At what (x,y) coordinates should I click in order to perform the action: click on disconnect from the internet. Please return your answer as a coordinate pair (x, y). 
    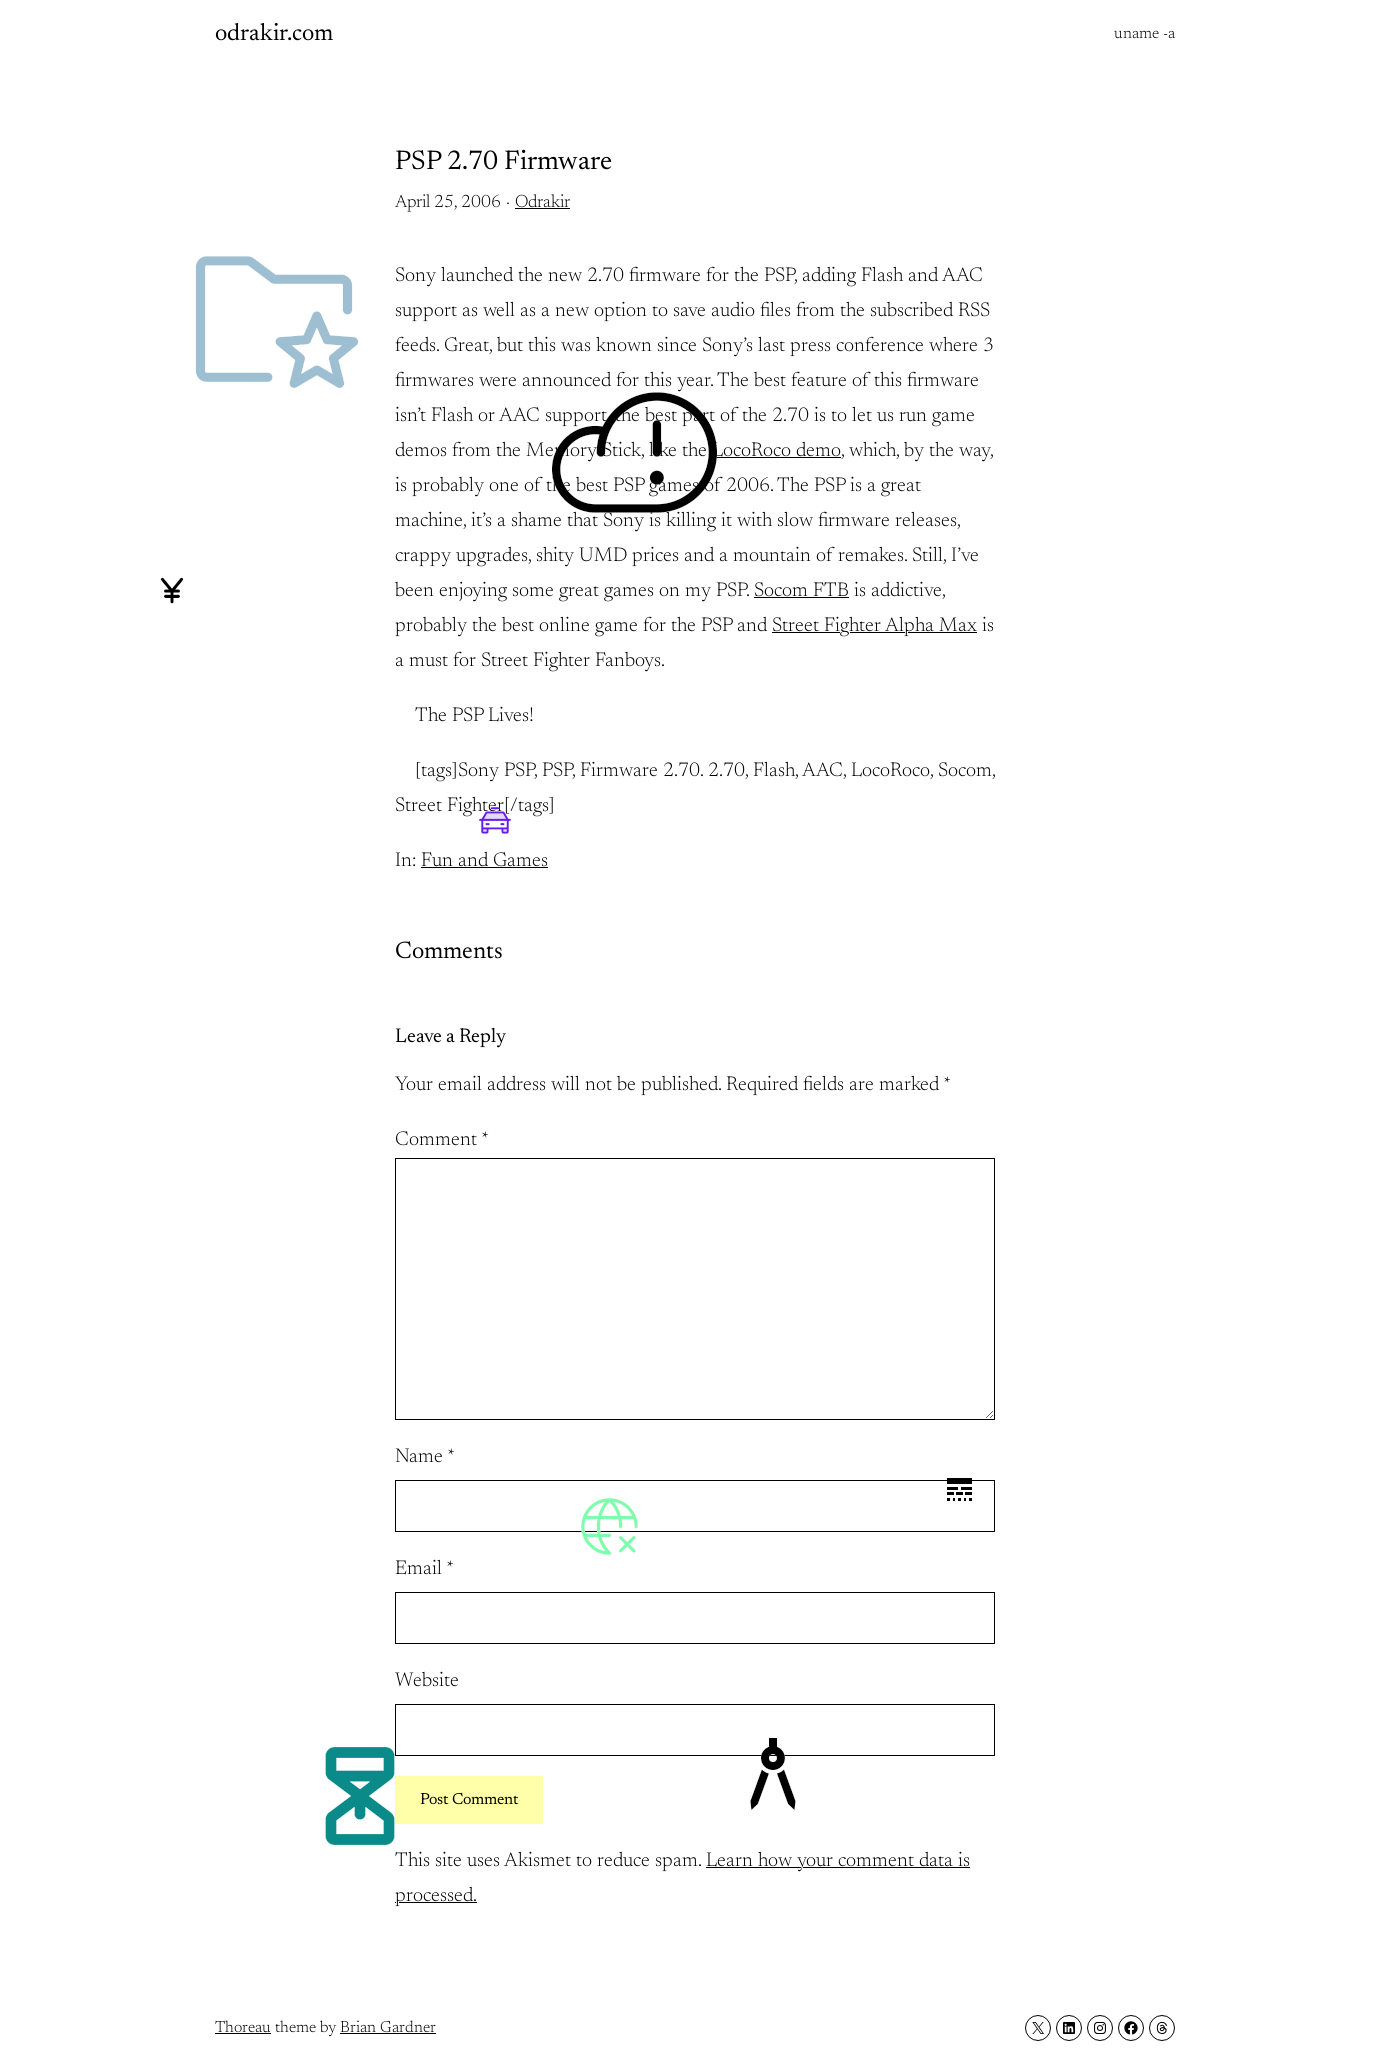
    Looking at the image, I should click on (609, 1526).